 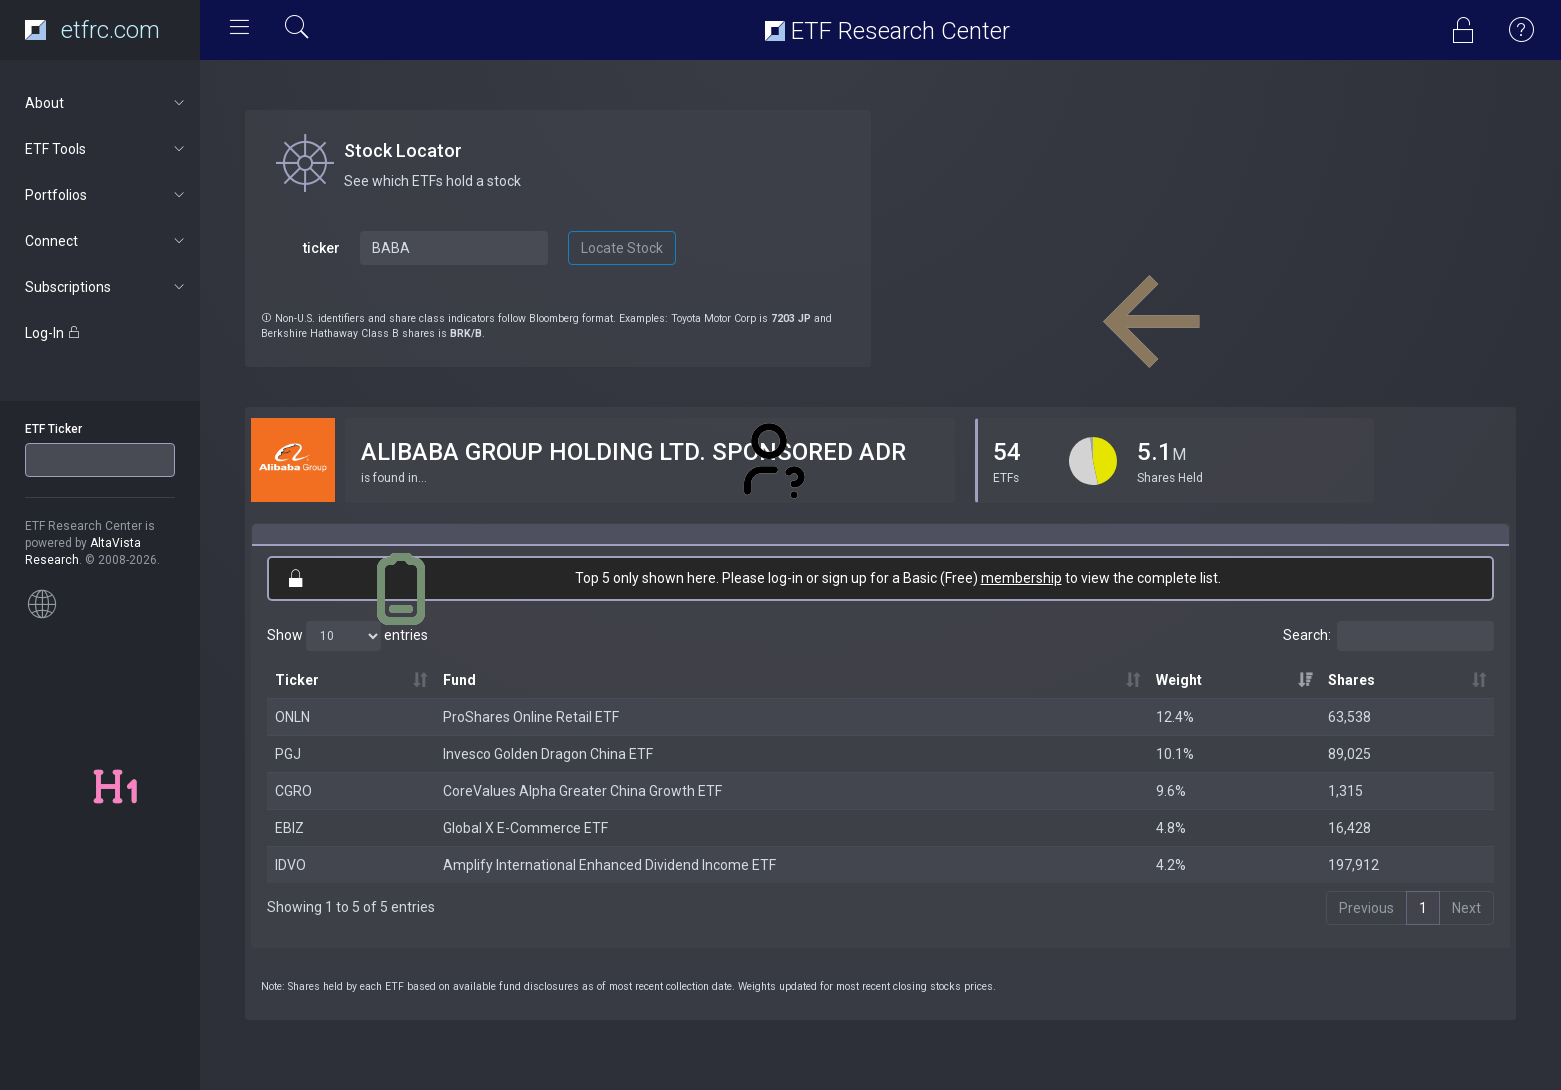 What do you see at coordinates (1152, 321) in the screenshot?
I see `go back to the previous screen` at bounding box center [1152, 321].